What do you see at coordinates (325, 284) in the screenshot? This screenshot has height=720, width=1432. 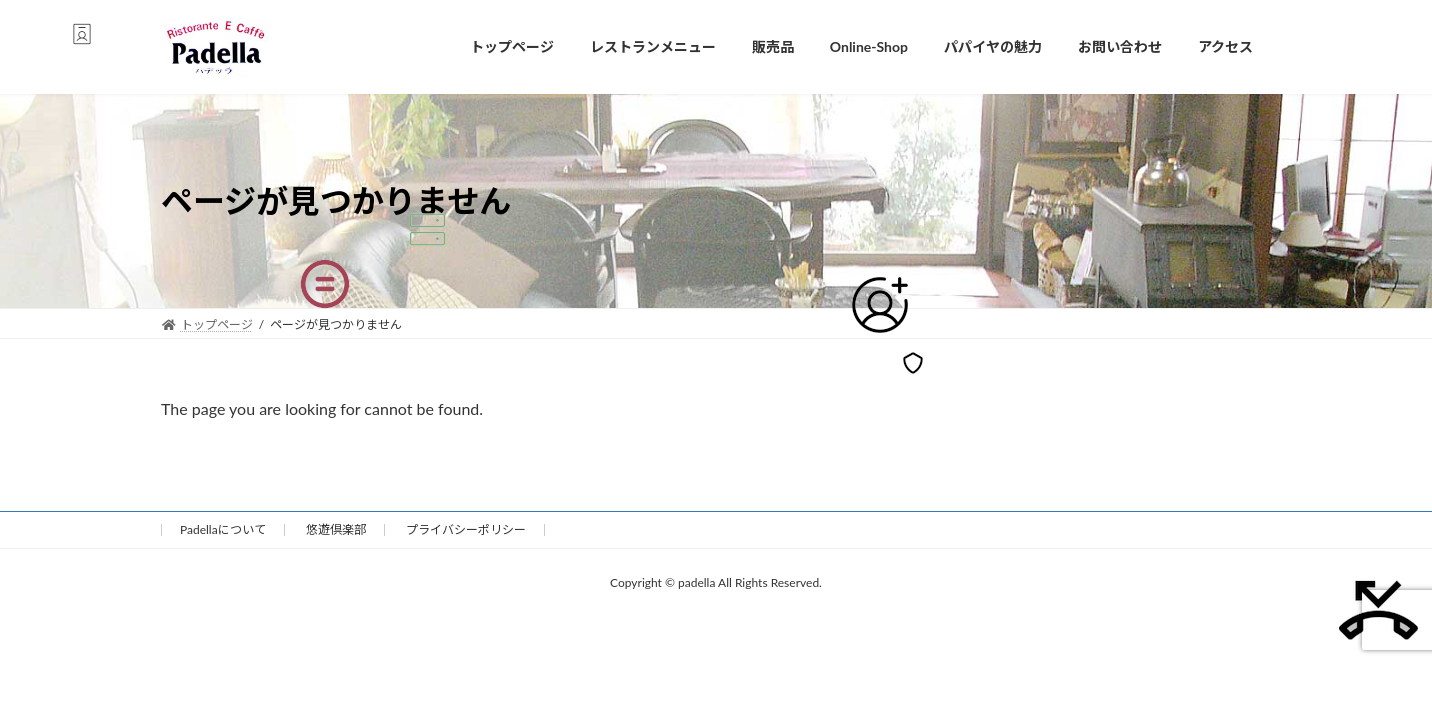 I see `indicates no derivatives license restriction` at bounding box center [325, 284].